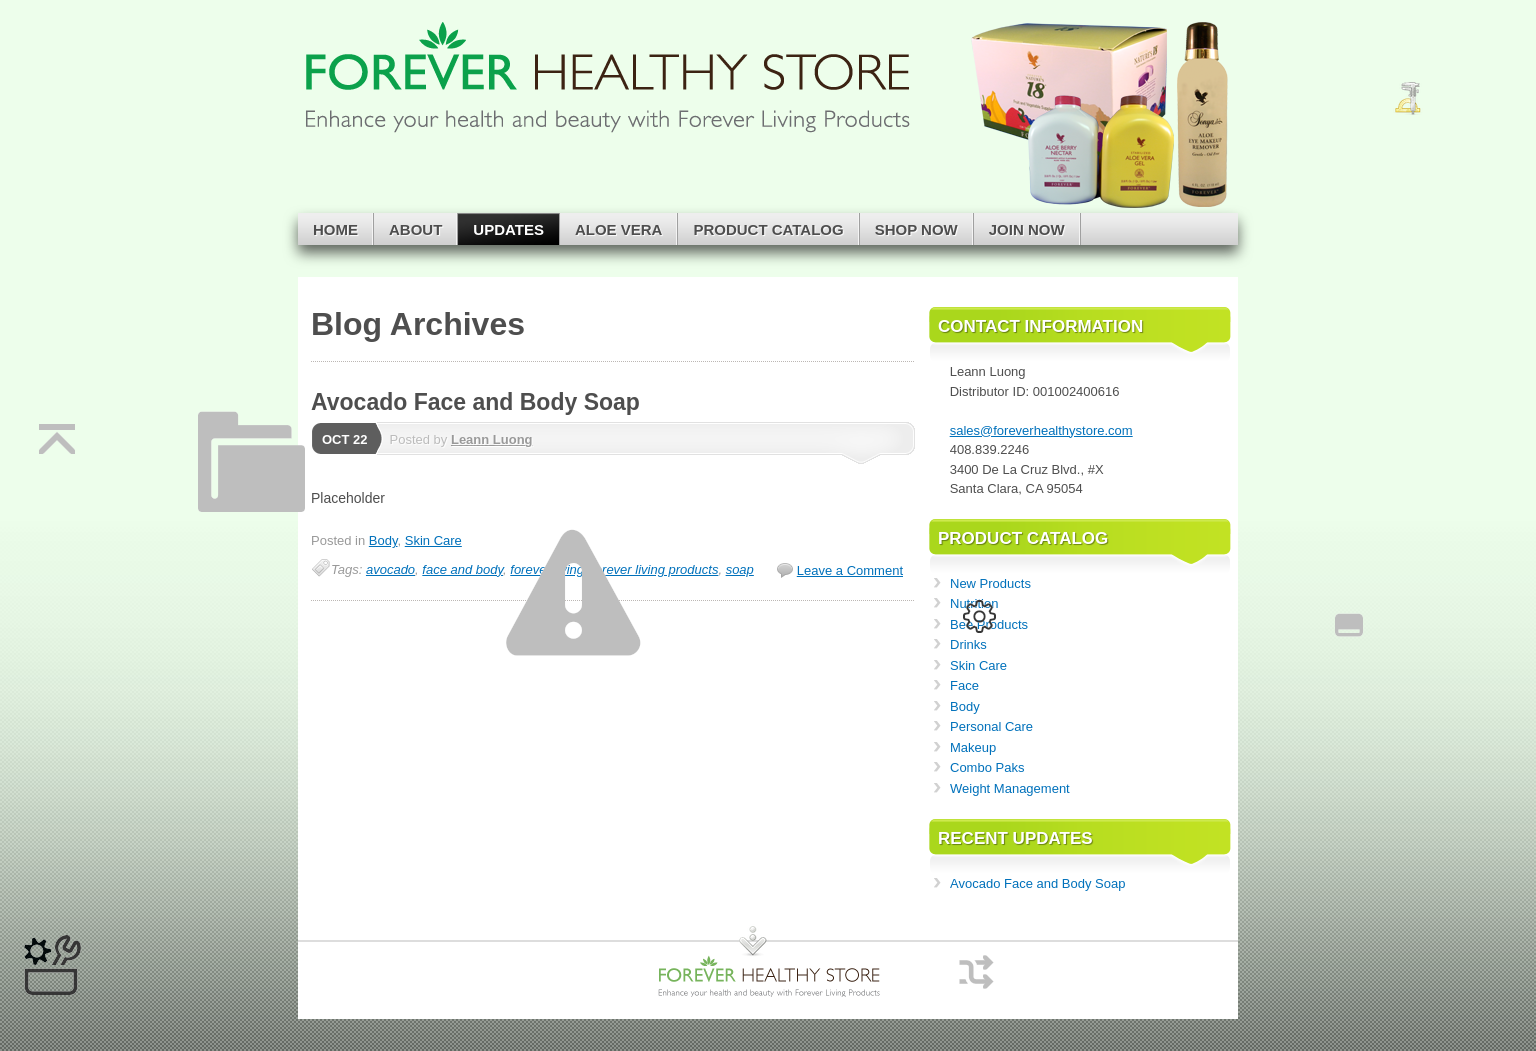 The width and height of the screenshot is (1536, 1051). Describe the element at coordinates (1408, 98) in the screenshot. I see `open engineering applications` at that location.